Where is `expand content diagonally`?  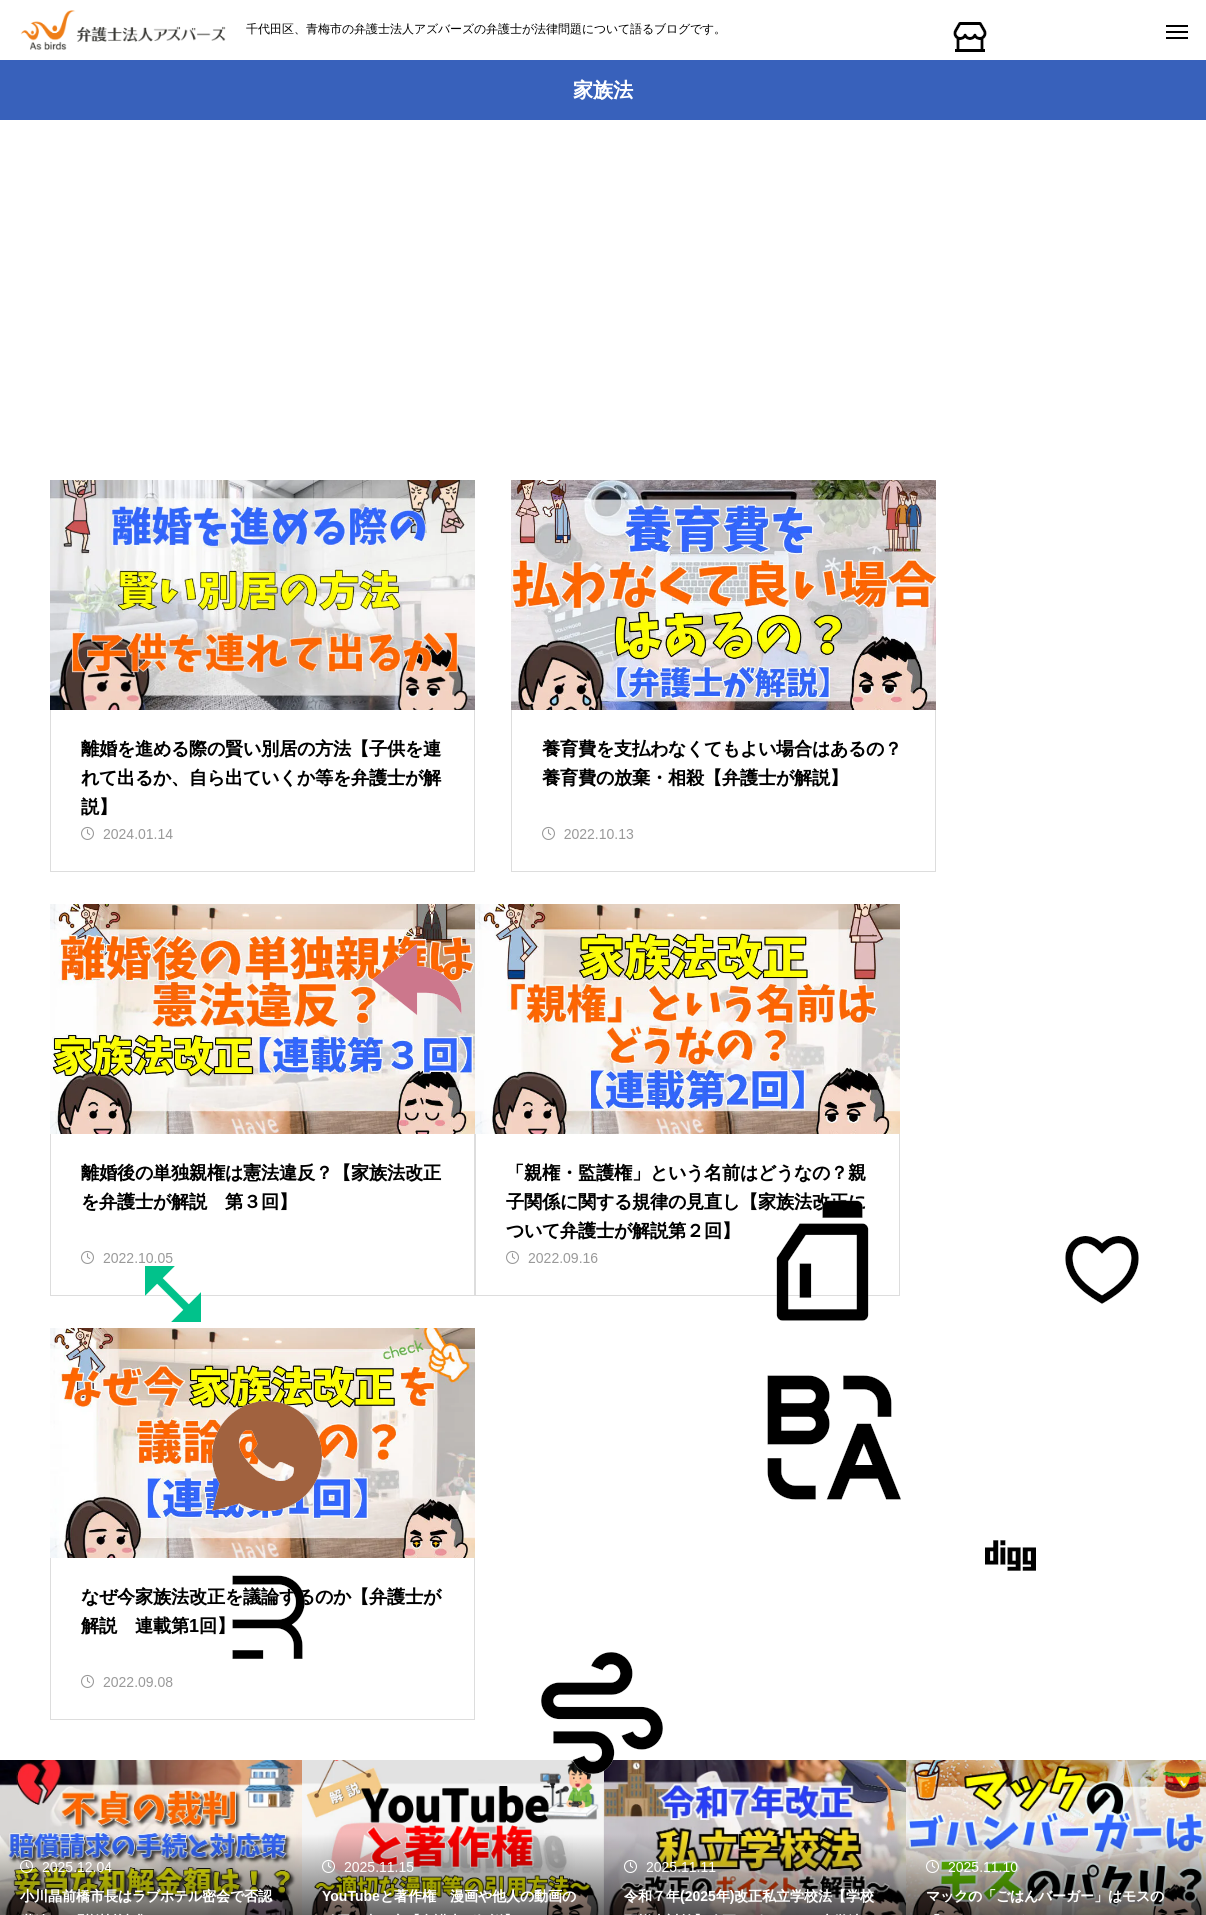 expand content diagonally is located at coordinates (173, 1294).